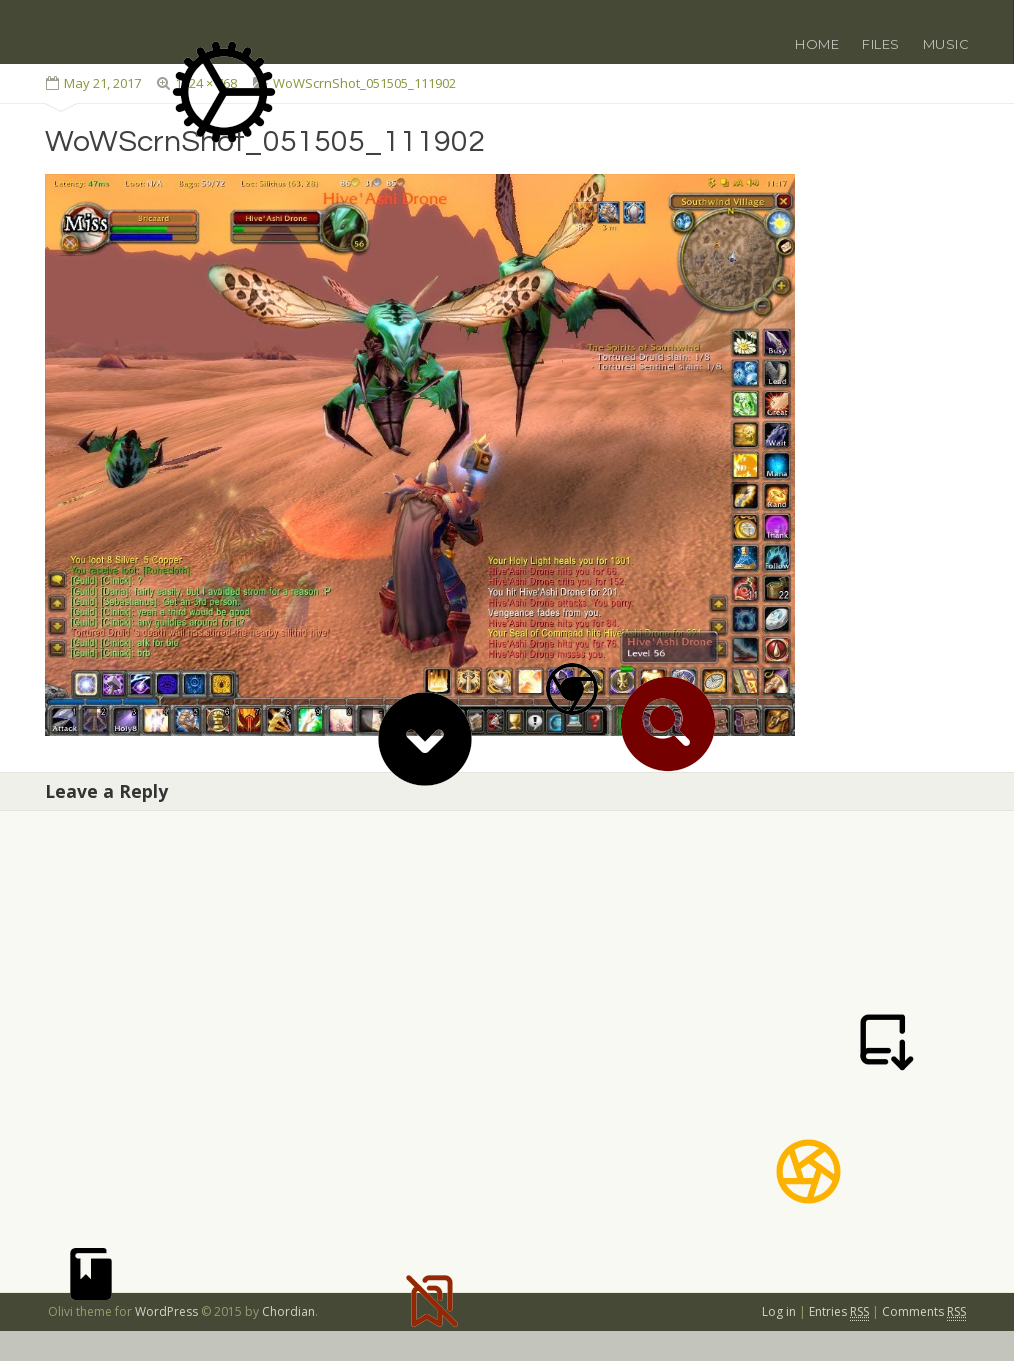 The height and width of the screenshot is (1361, 1014). I want to click on access bookmarked content or saved references, so click(91, 1274).